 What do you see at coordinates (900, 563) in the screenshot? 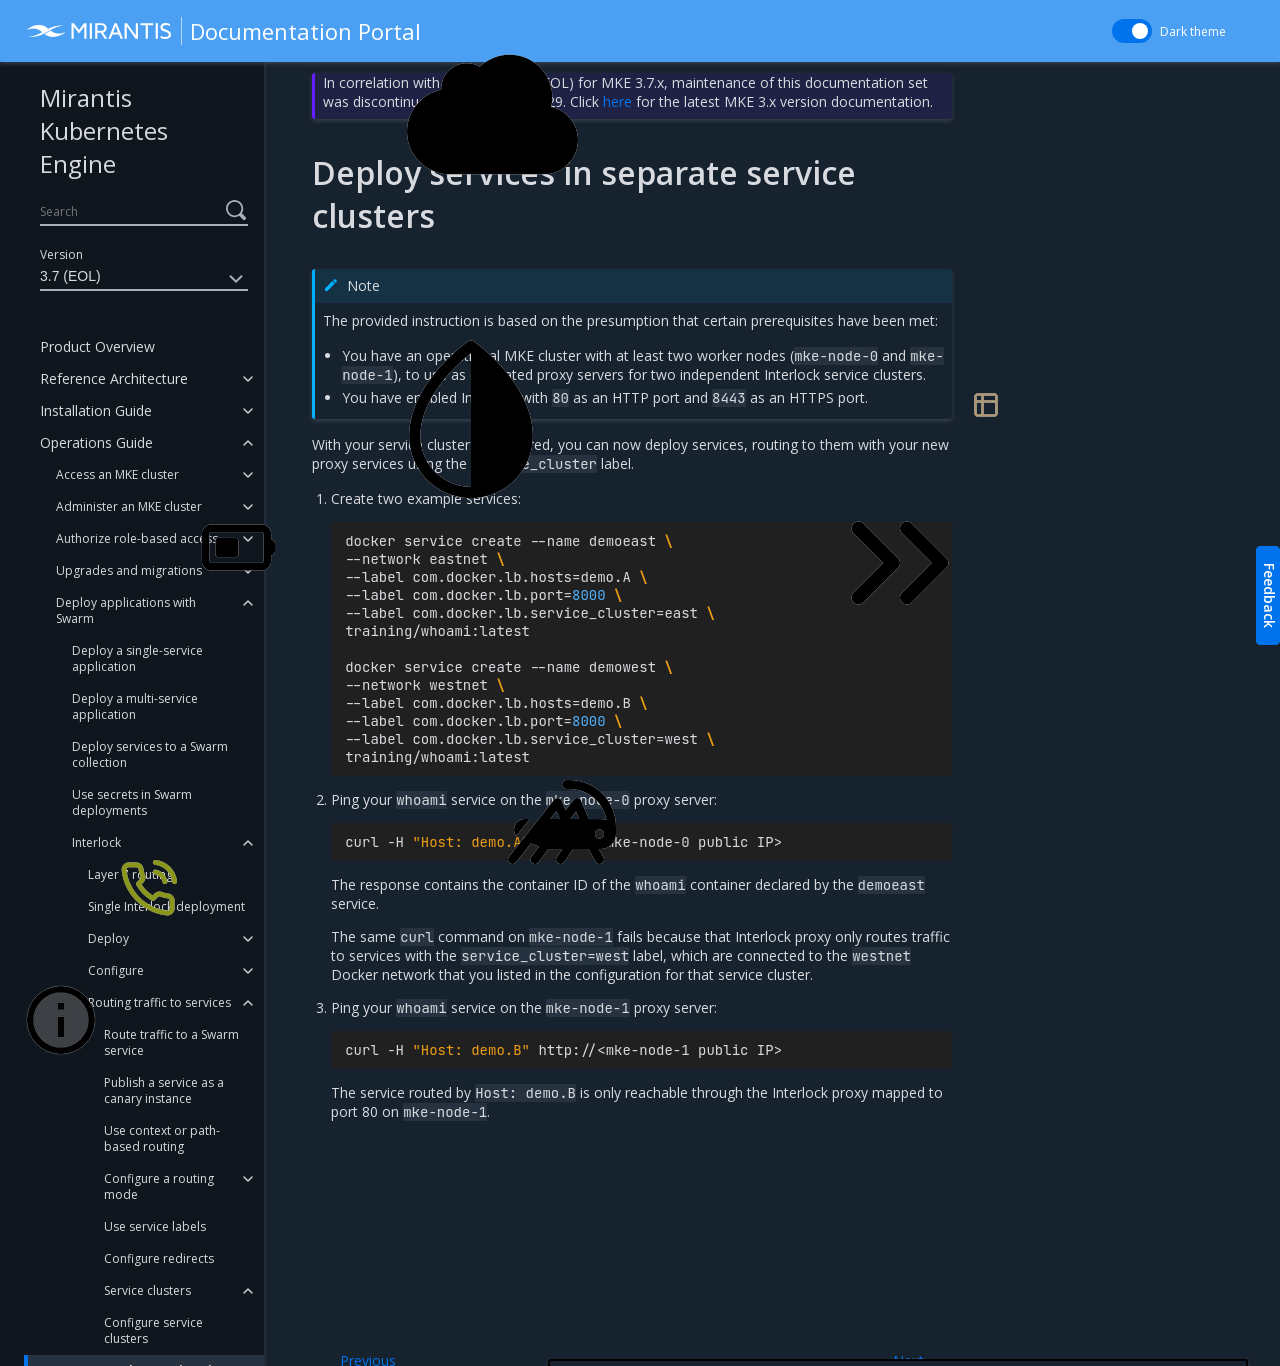
I see `skip forward or advance to next item` at bounding box center [900, 563].